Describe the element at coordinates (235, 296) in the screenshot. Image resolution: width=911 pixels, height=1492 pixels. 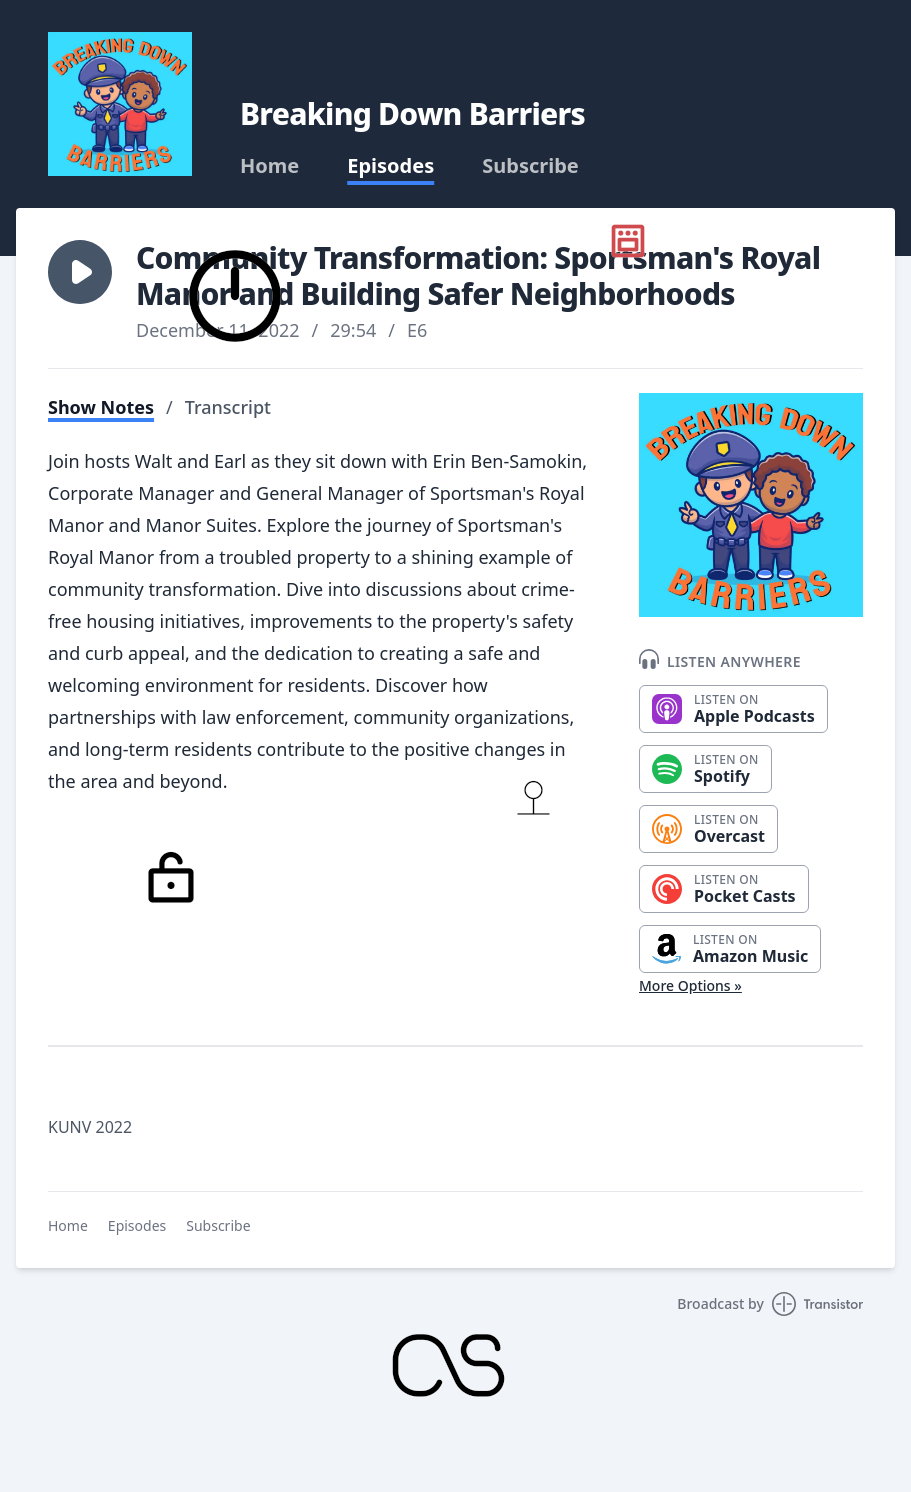
I see `indicates 12 o'clock or noon/midnight time` at that location.